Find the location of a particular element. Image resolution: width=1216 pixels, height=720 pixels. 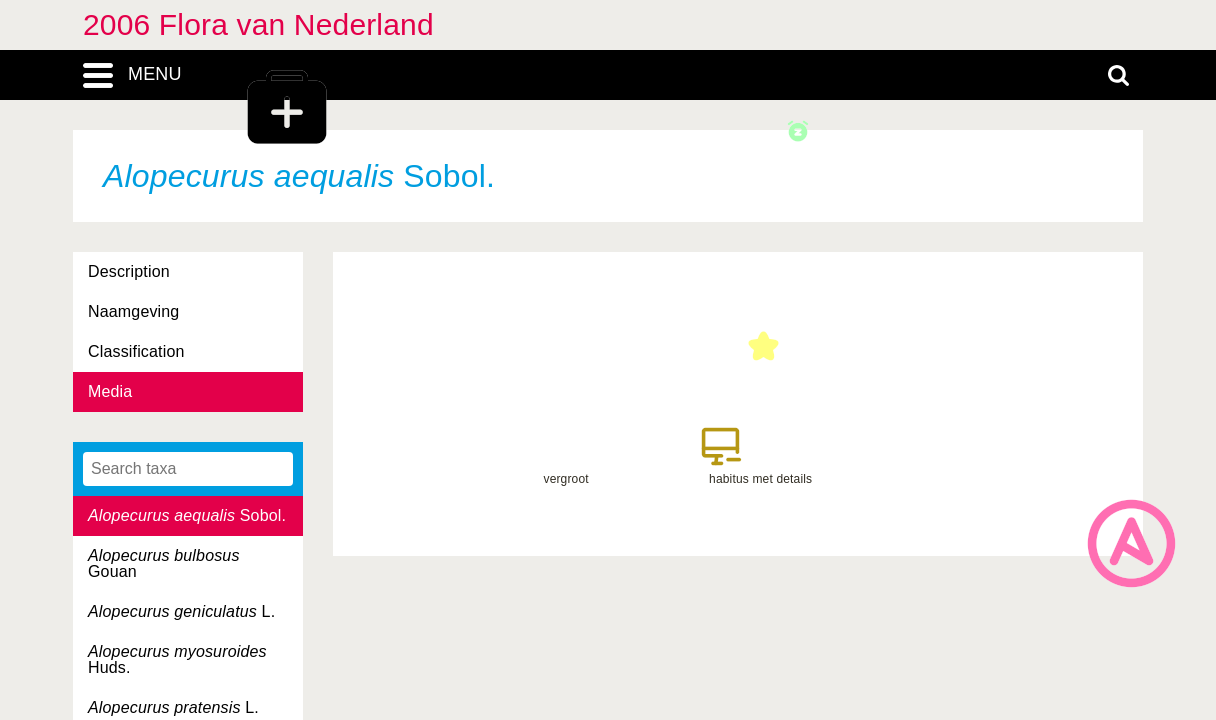

ansible automation platform logo is located at coordinates (1131, 543).